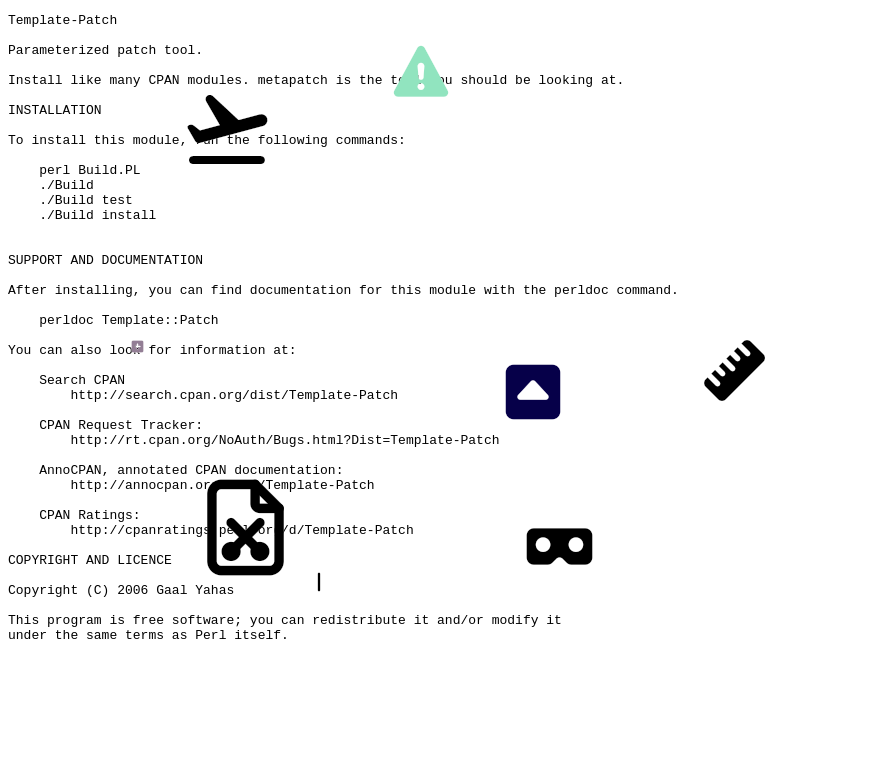 Image resolution: width=873 pixels, height=782 pixels. Describe the element at coordinates (559, 546) in the screenshot. I see `launch virtual reality mode` at that location.